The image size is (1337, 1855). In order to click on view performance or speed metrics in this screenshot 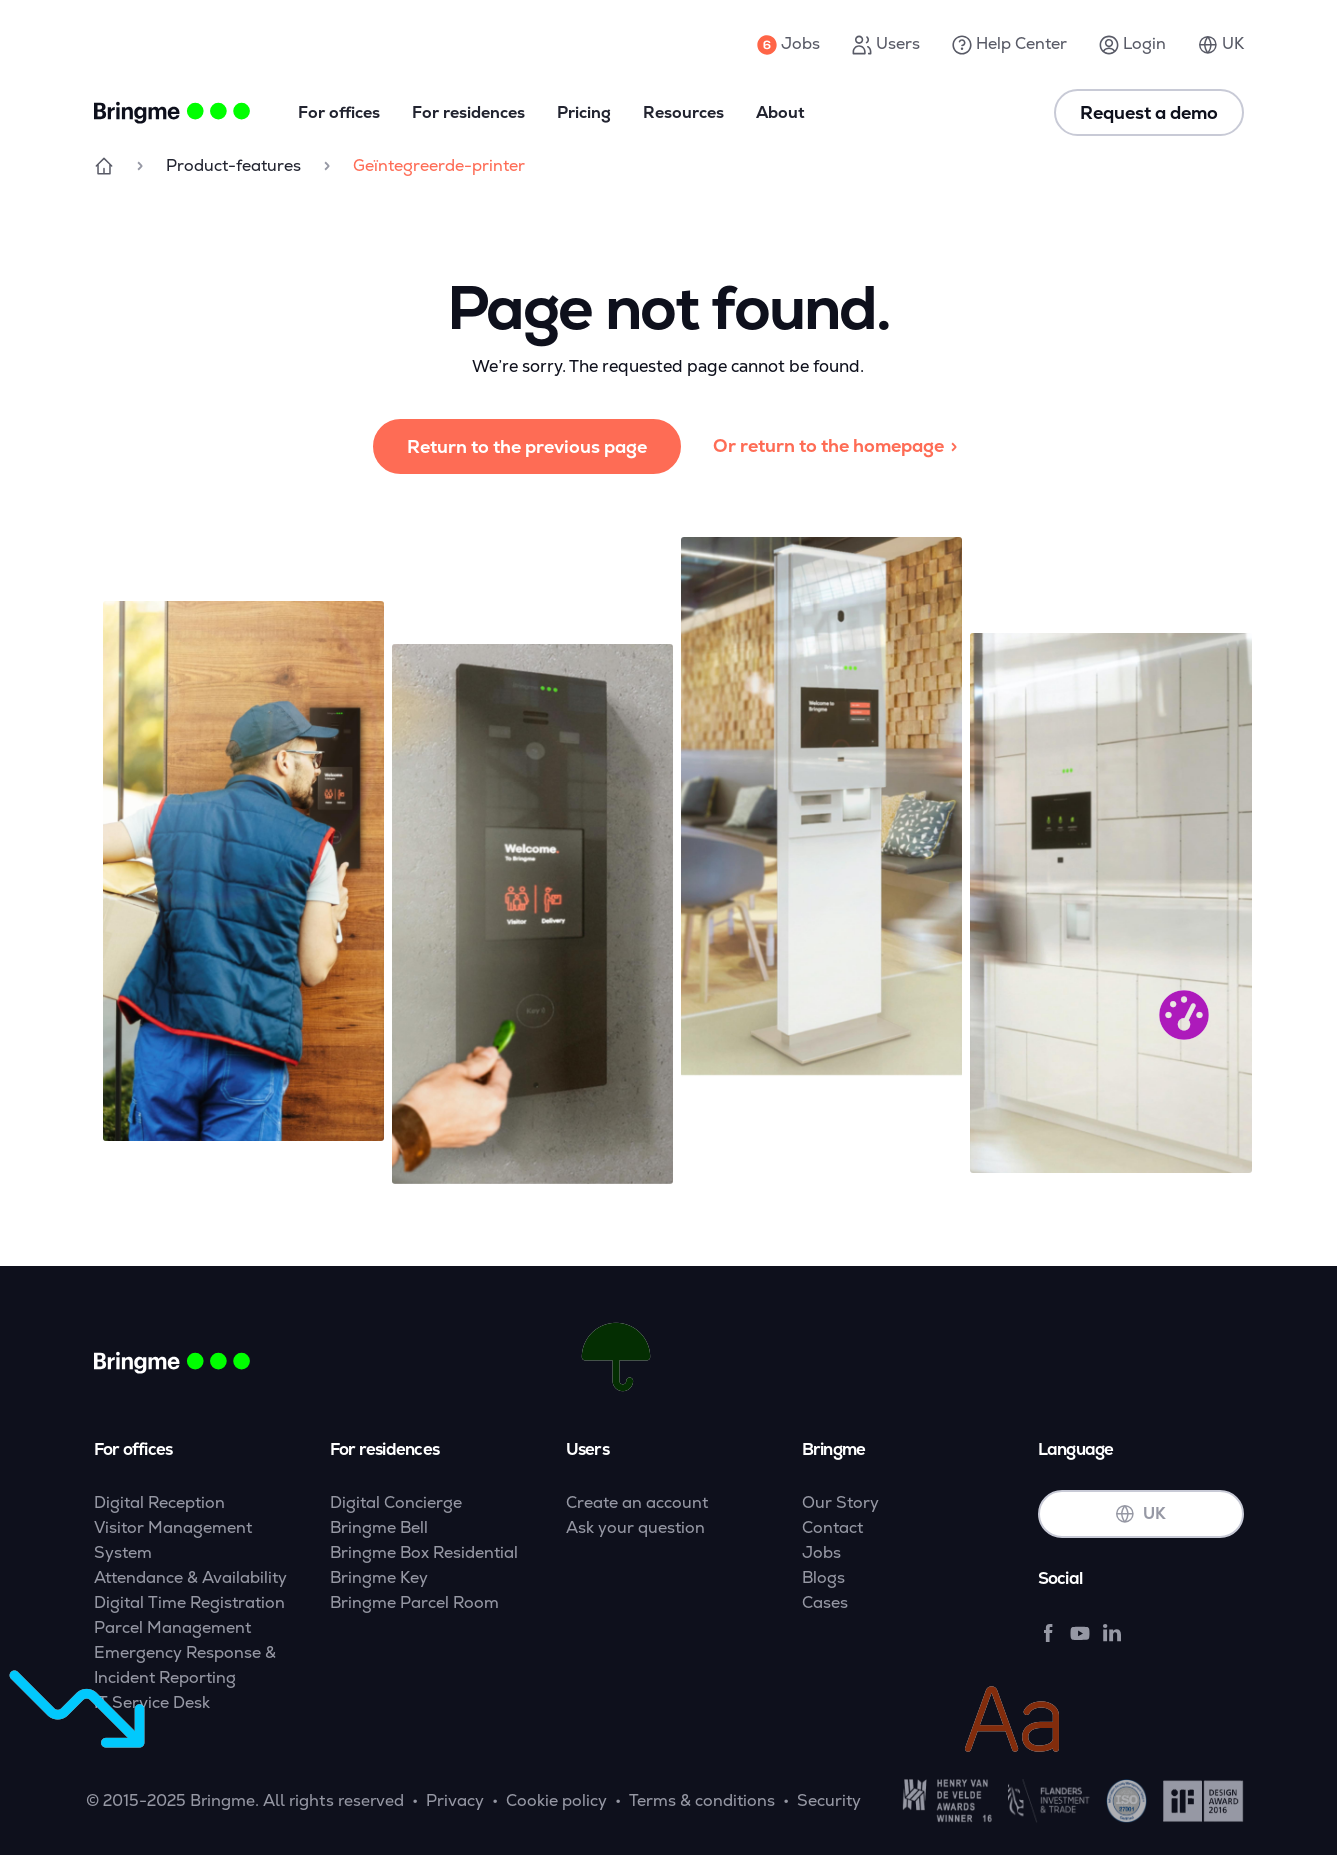, I will do `click(1184, 1015)`.